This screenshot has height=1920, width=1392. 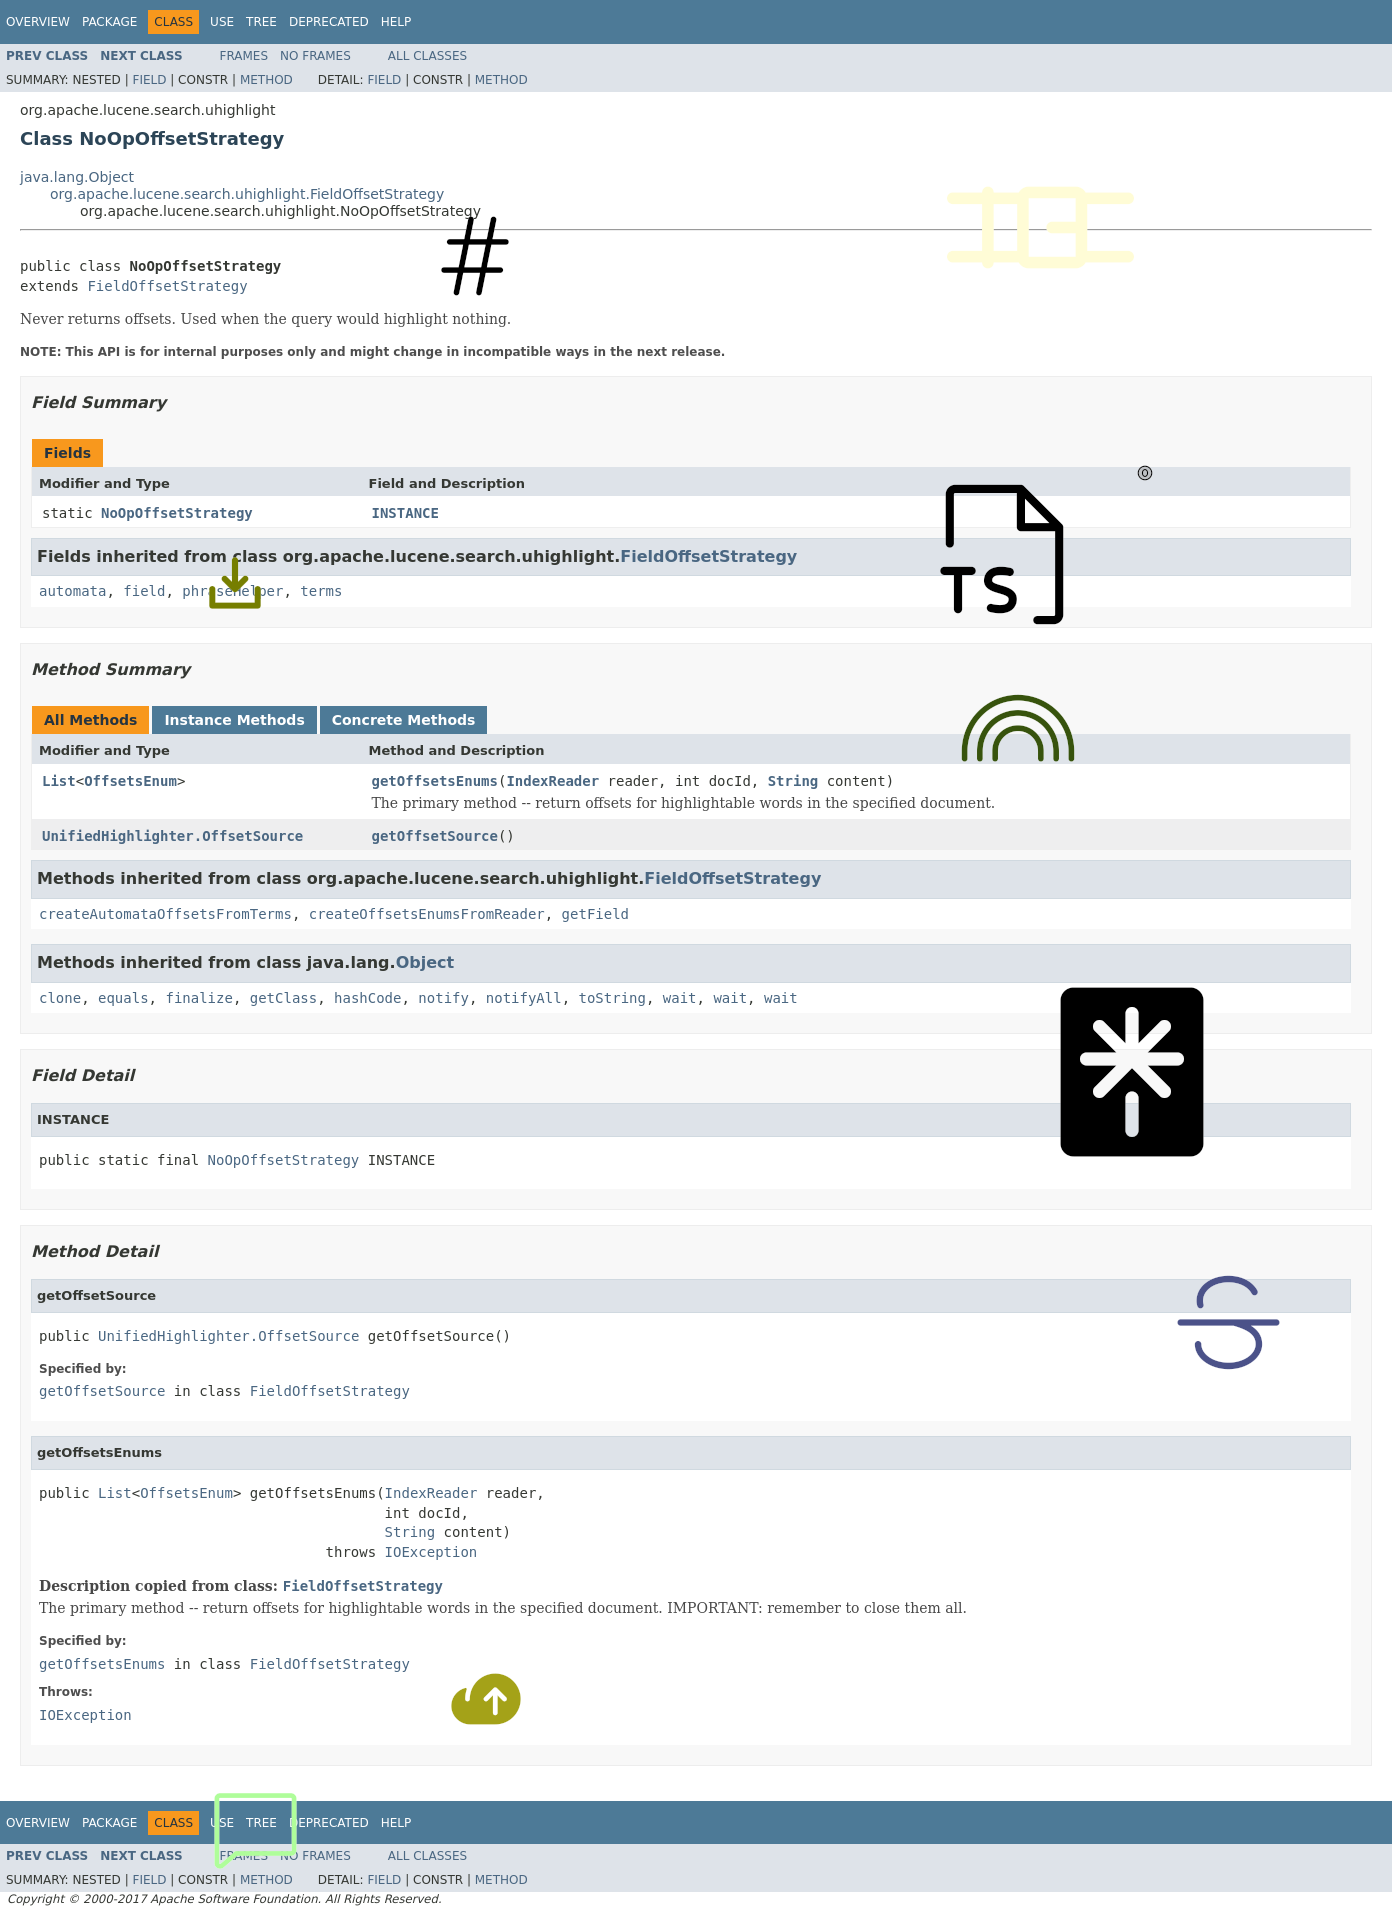 What do you see at coordinates (475, 256) in the screenshot?
I see `add or search hashtags` at bounding box center [475, 256].